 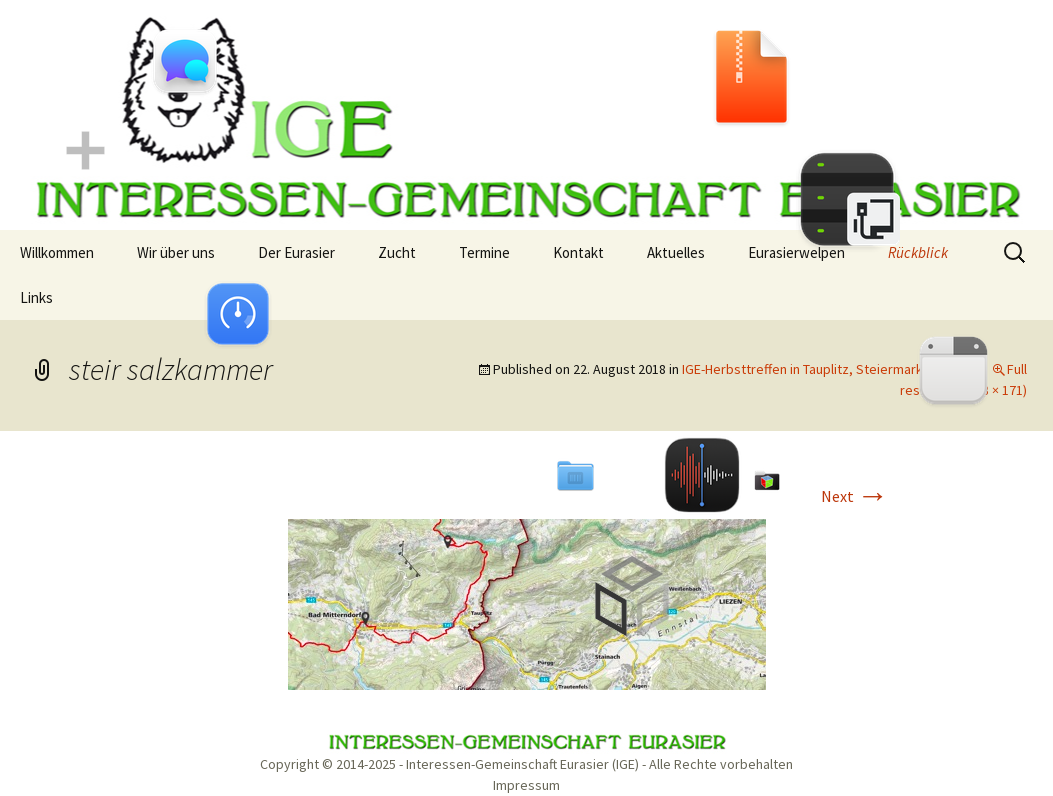 What do you see at coordinates (632, 598) in the screenshot?
I see `open gtk demo application` at bounding box center [632, 598].